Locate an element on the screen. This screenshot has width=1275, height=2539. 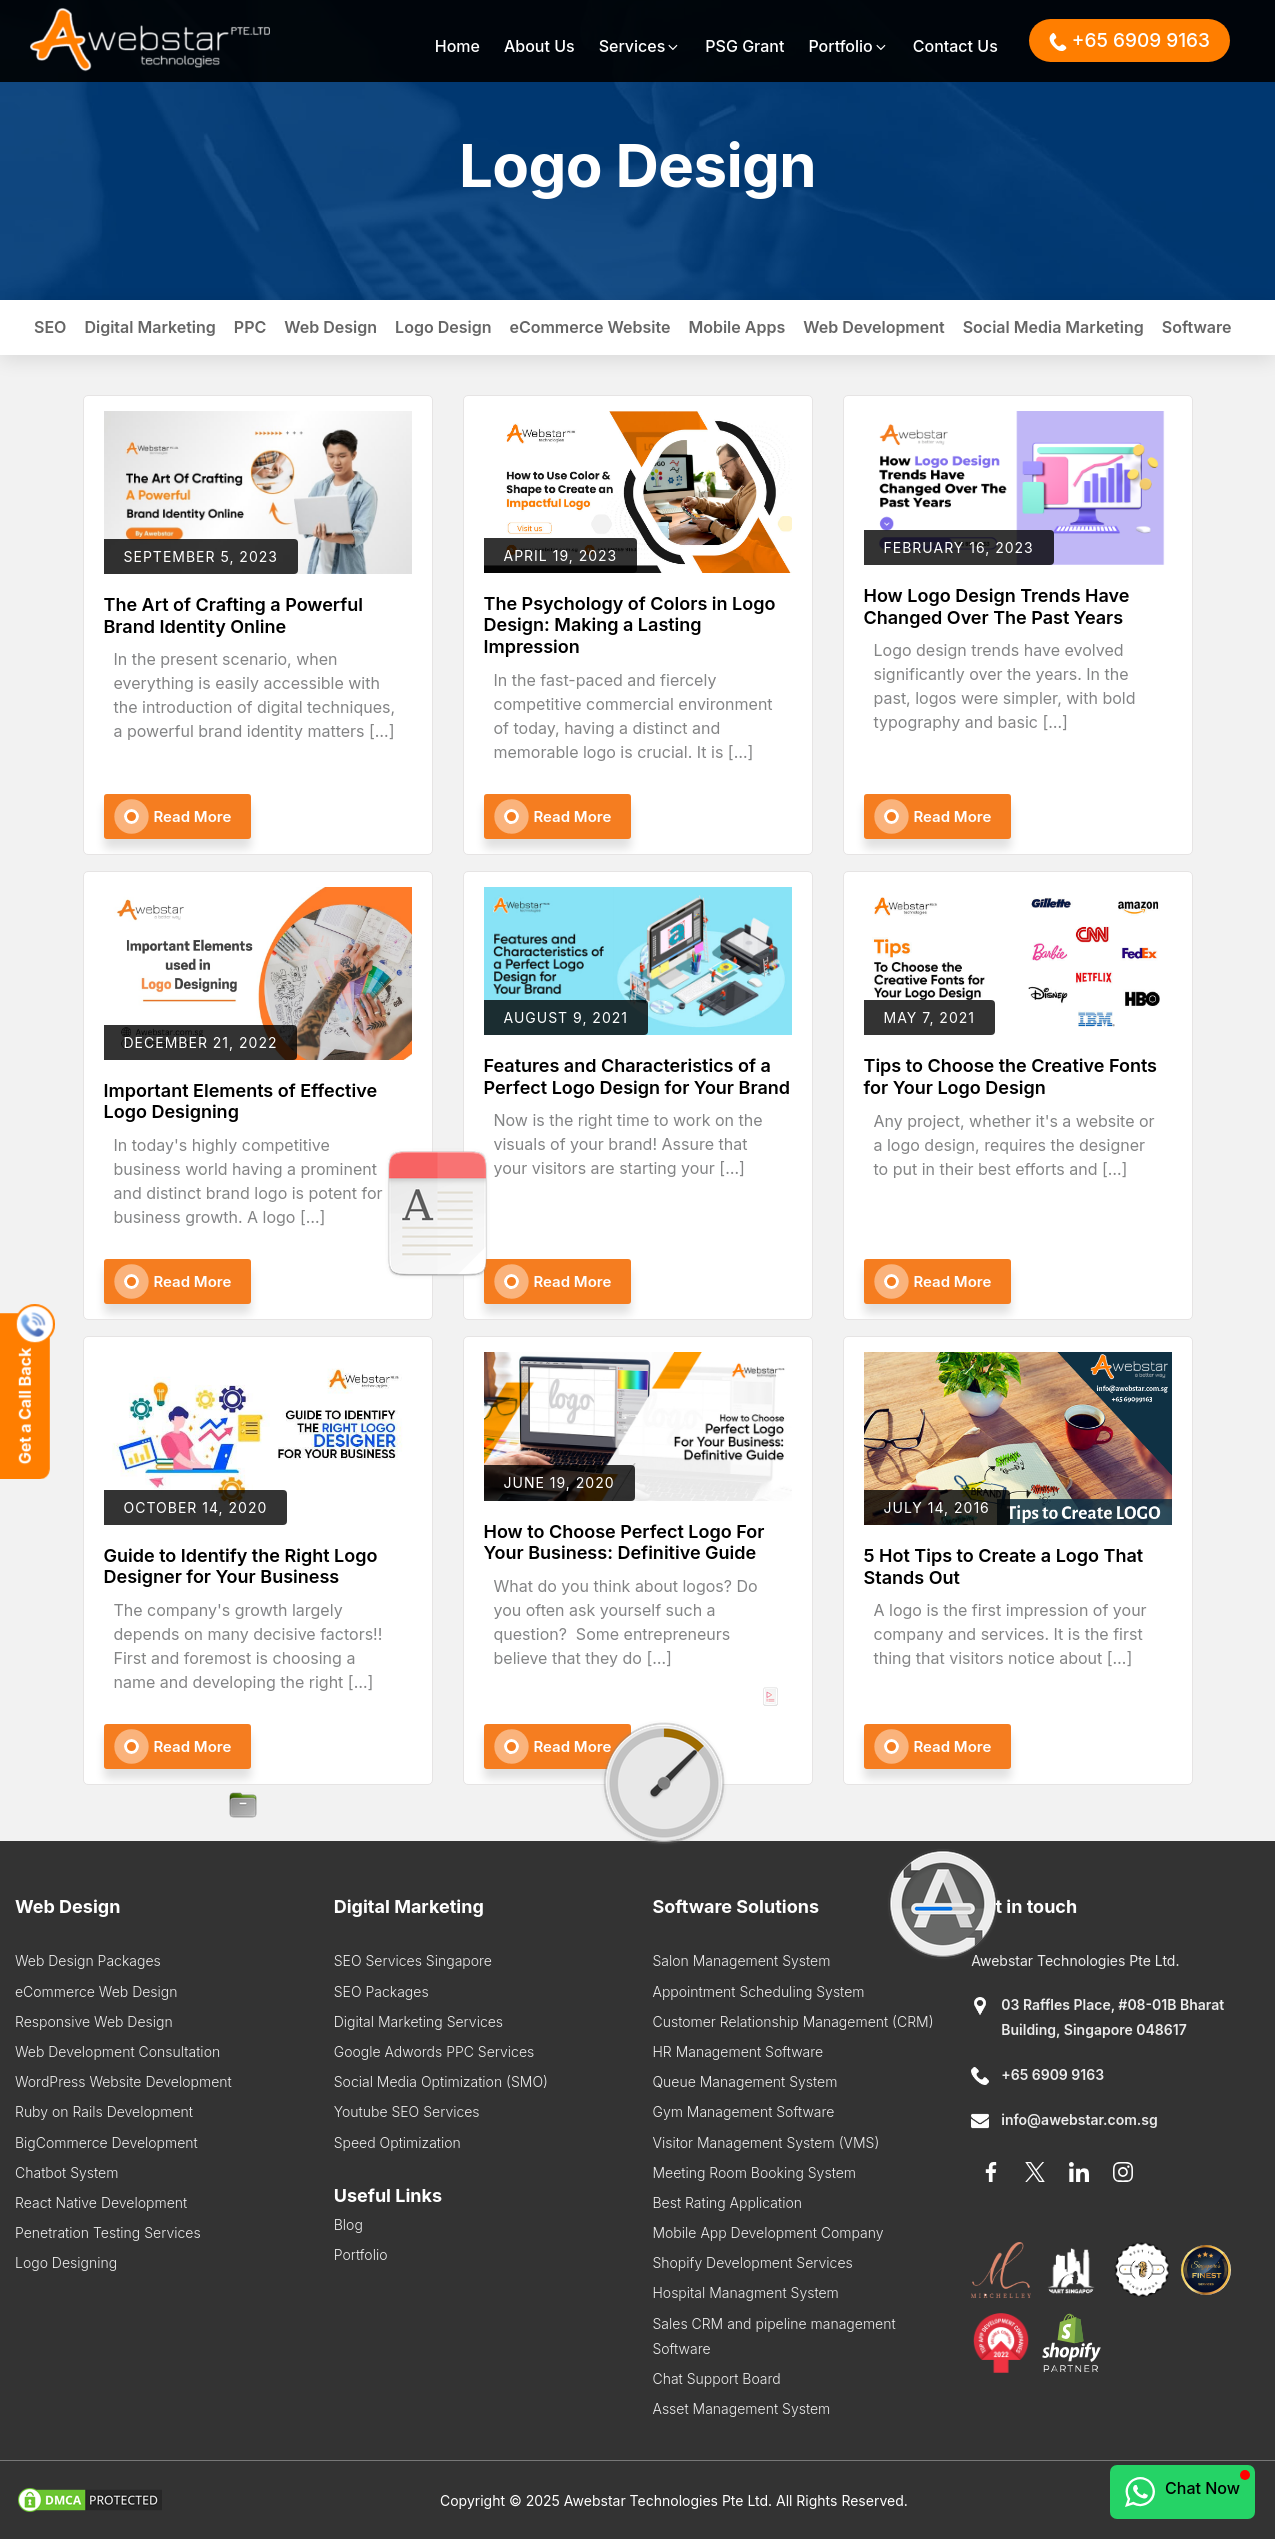
open the software update manager is located at coordinates (943, 1904).